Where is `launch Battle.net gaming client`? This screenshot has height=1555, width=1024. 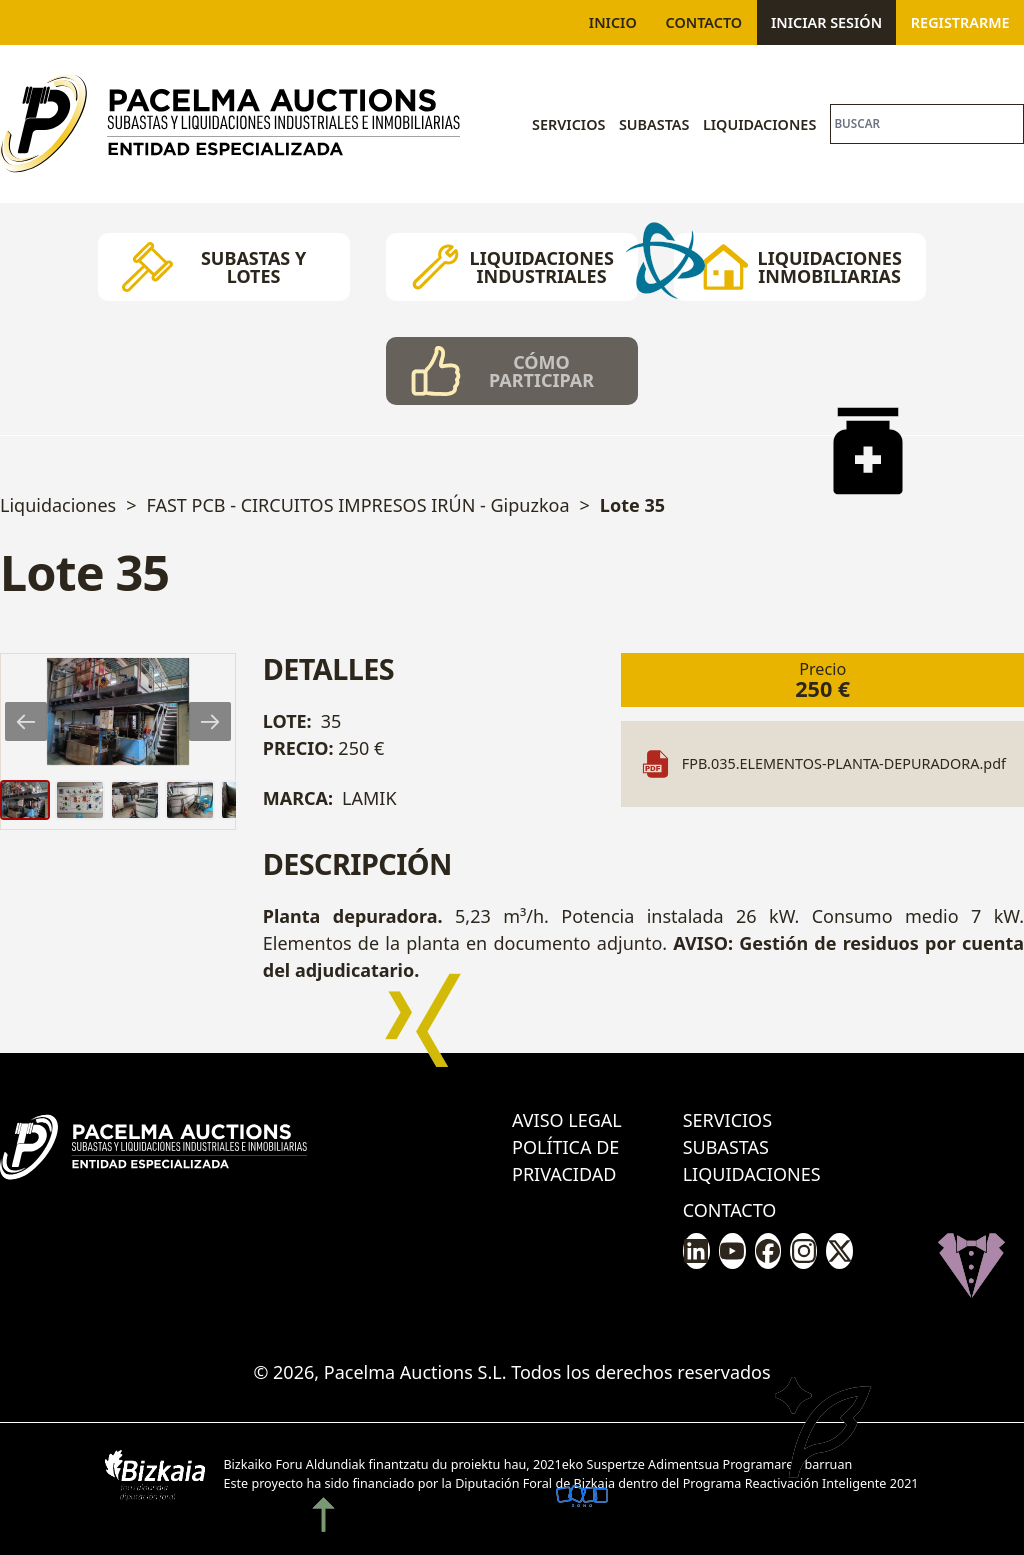 launch Battle.net gaming client is located at coordinates (665, 260).